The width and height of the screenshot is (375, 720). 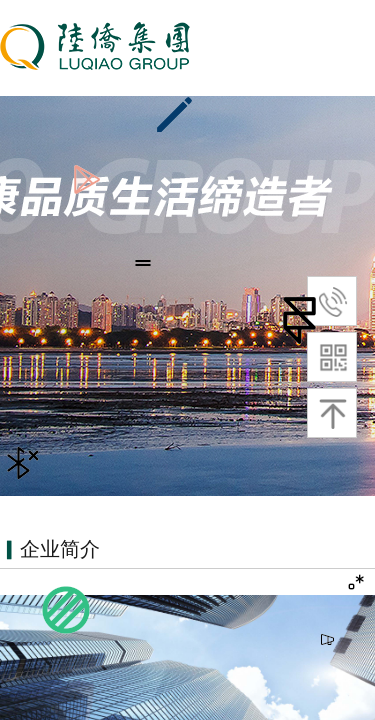 I want to click on indicates equality or balance between values, so click(x=143, y=263).